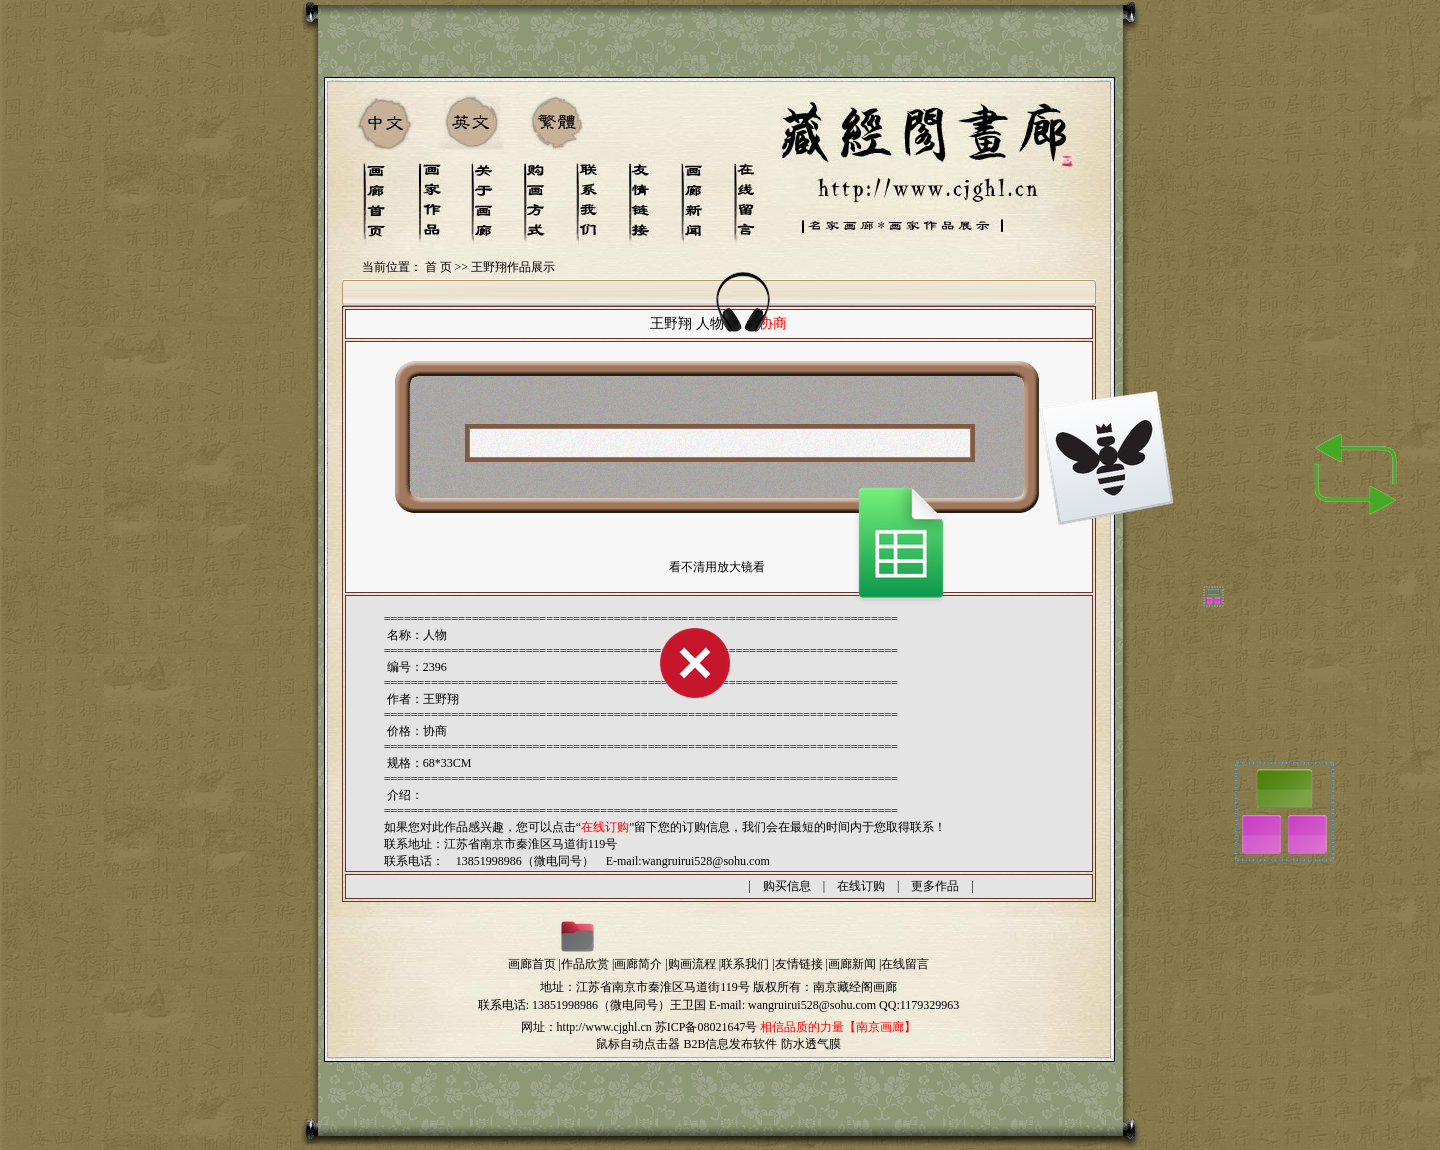 The height and width of the screenshot is (1150, 1440). Describe the element at coordinates (577, 936) in the screenshot. I see `an open folder in the file system` at that location.